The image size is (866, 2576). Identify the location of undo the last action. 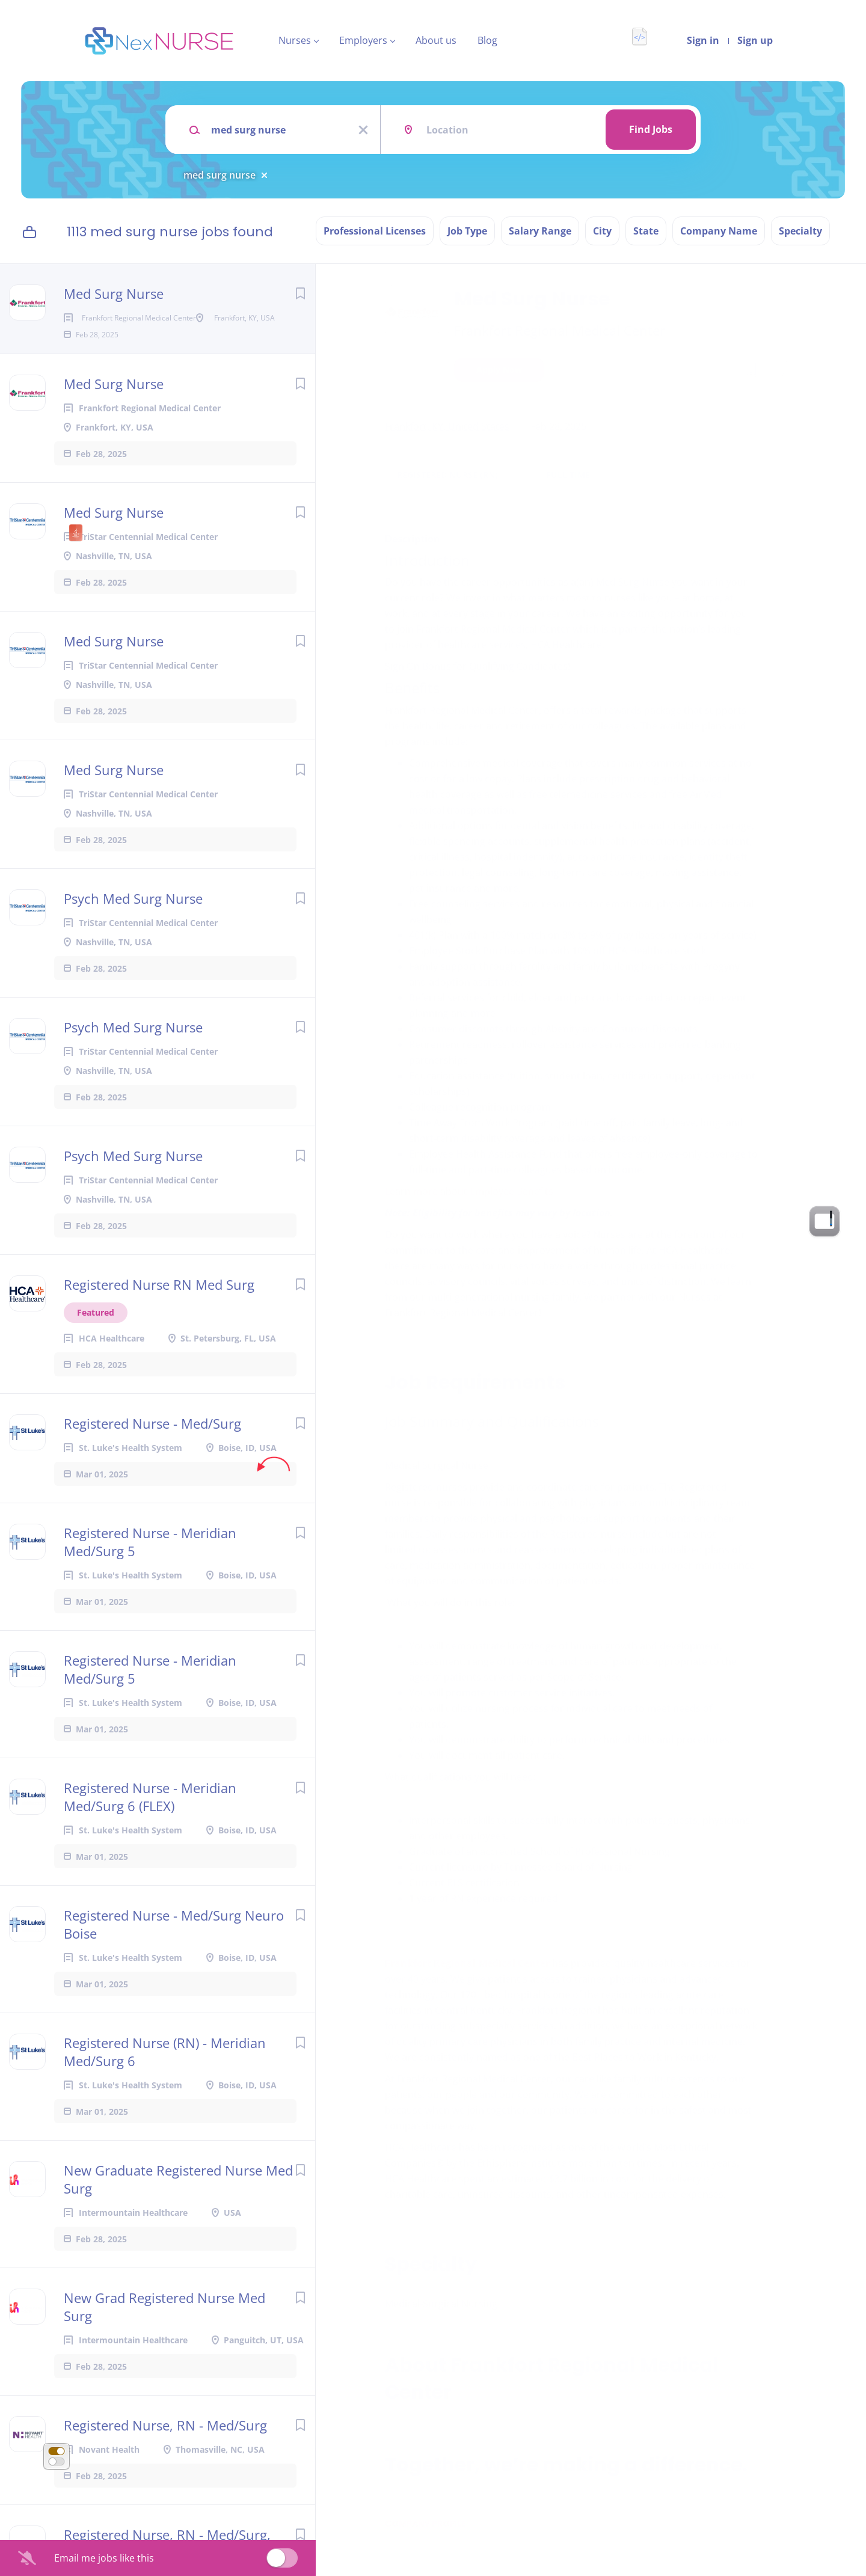
(273, 1464).